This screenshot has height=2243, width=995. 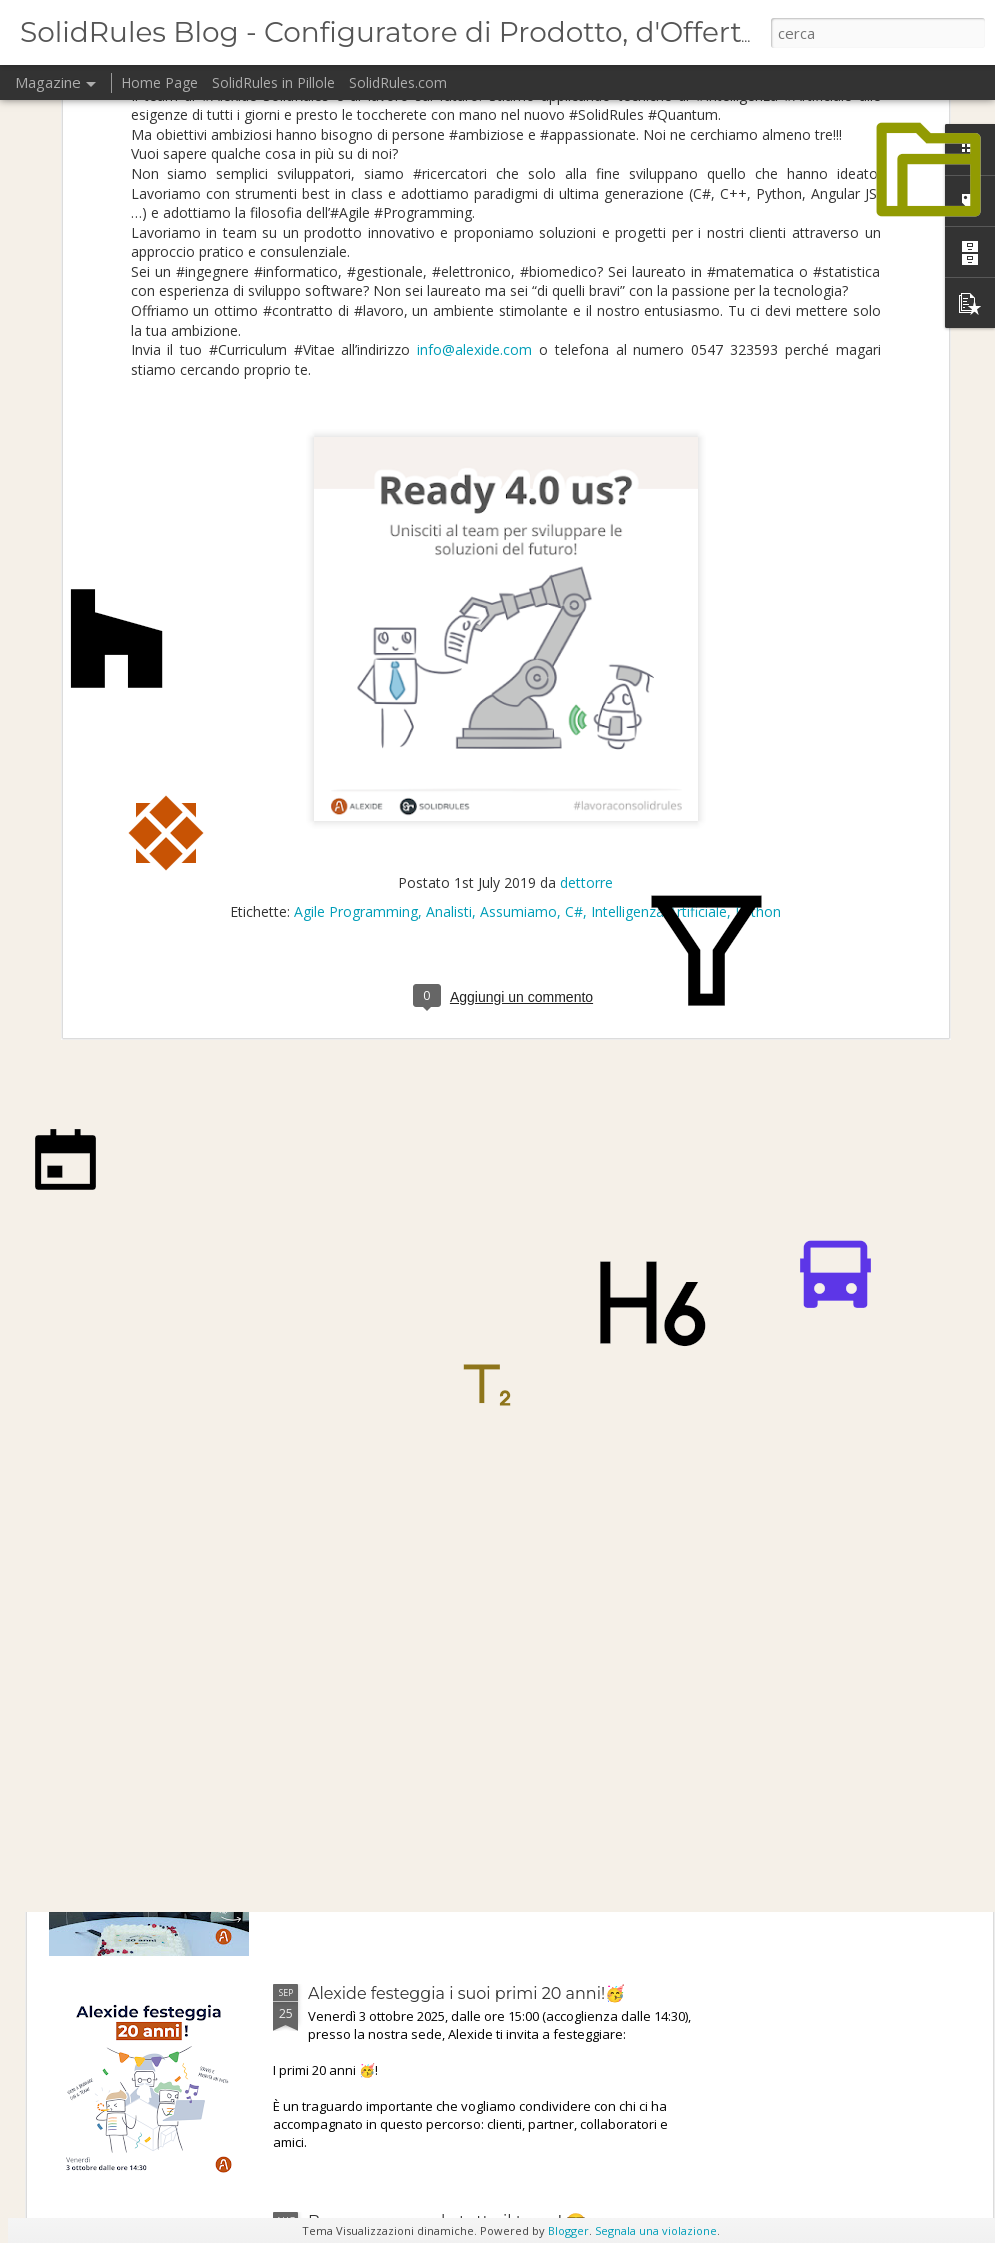 What do you see at coordinates (166, 833) in the screenshot?
I see `centos linux operating system logo` at bounding box center [166, 833].